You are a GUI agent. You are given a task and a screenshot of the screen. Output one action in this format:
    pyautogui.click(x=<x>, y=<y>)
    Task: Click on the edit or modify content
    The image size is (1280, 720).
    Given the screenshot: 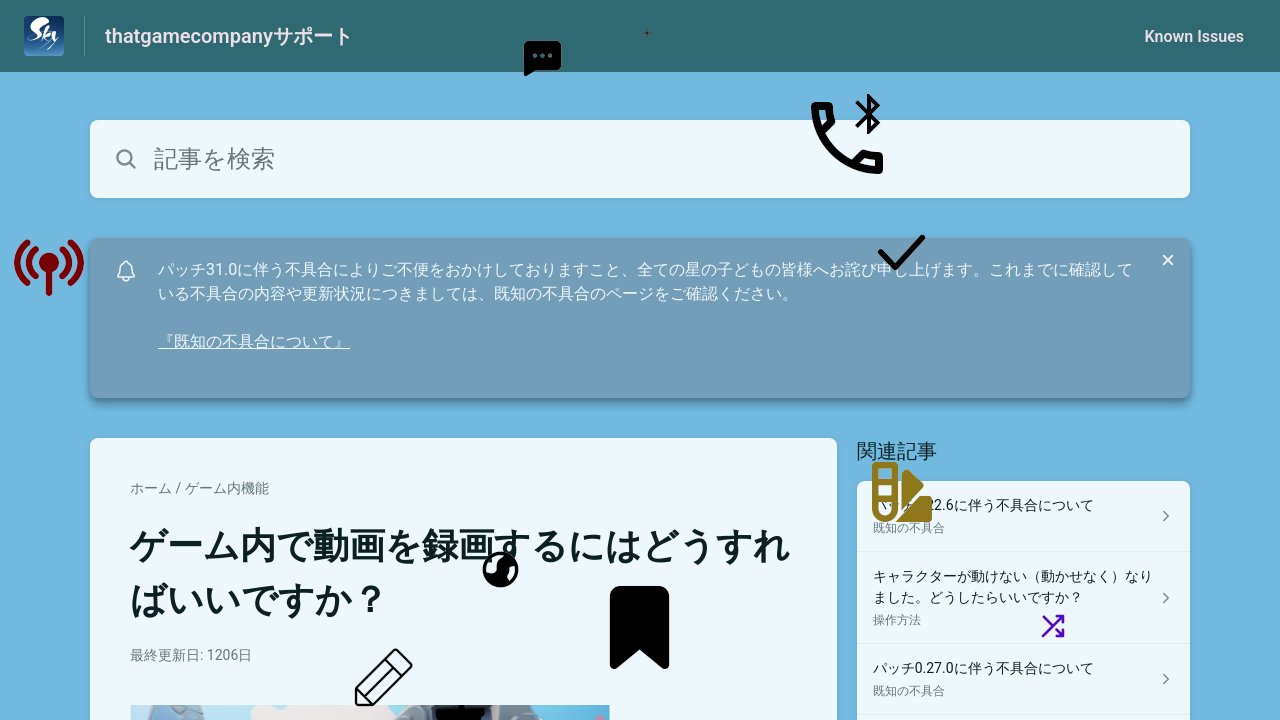 What is the action you would take?
    pyautogui.click(x=382, y=678)
    